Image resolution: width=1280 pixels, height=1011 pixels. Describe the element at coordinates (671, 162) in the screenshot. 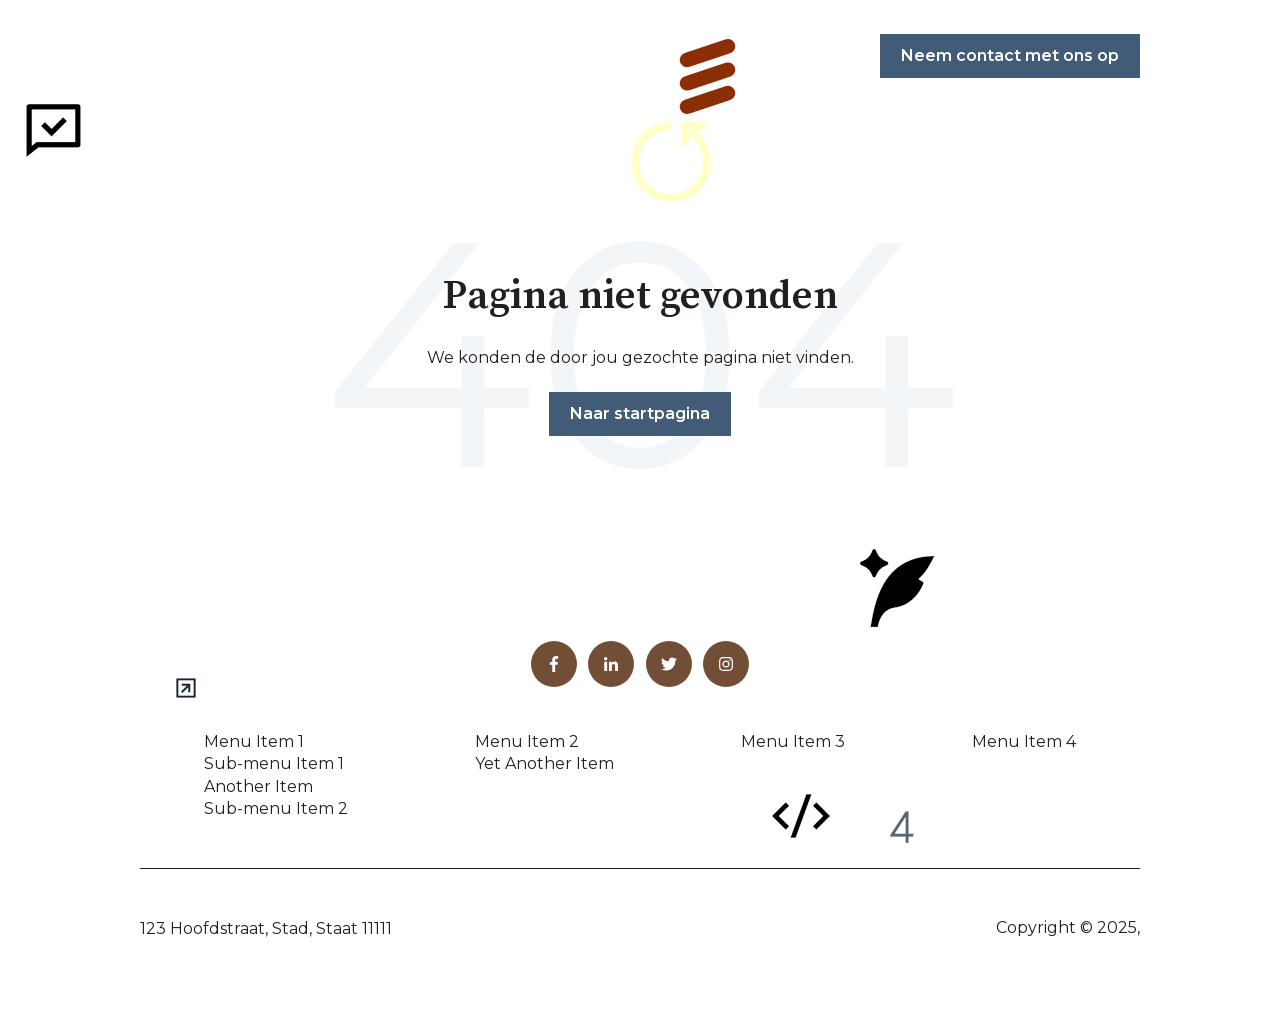

I see `reset to previous state` at that location.